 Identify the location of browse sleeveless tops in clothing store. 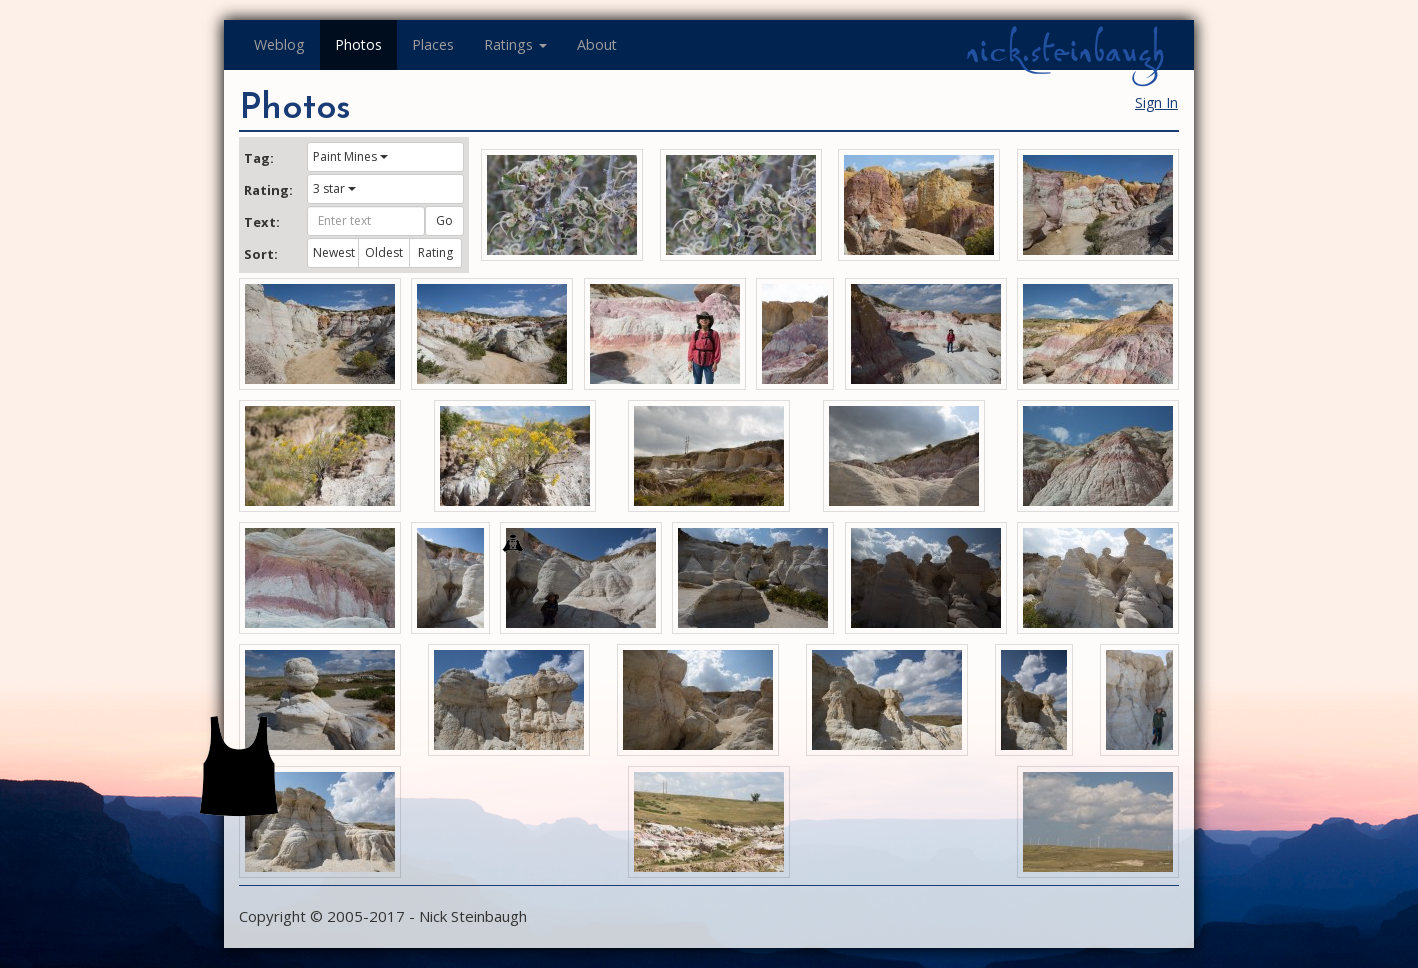
(239, 766).